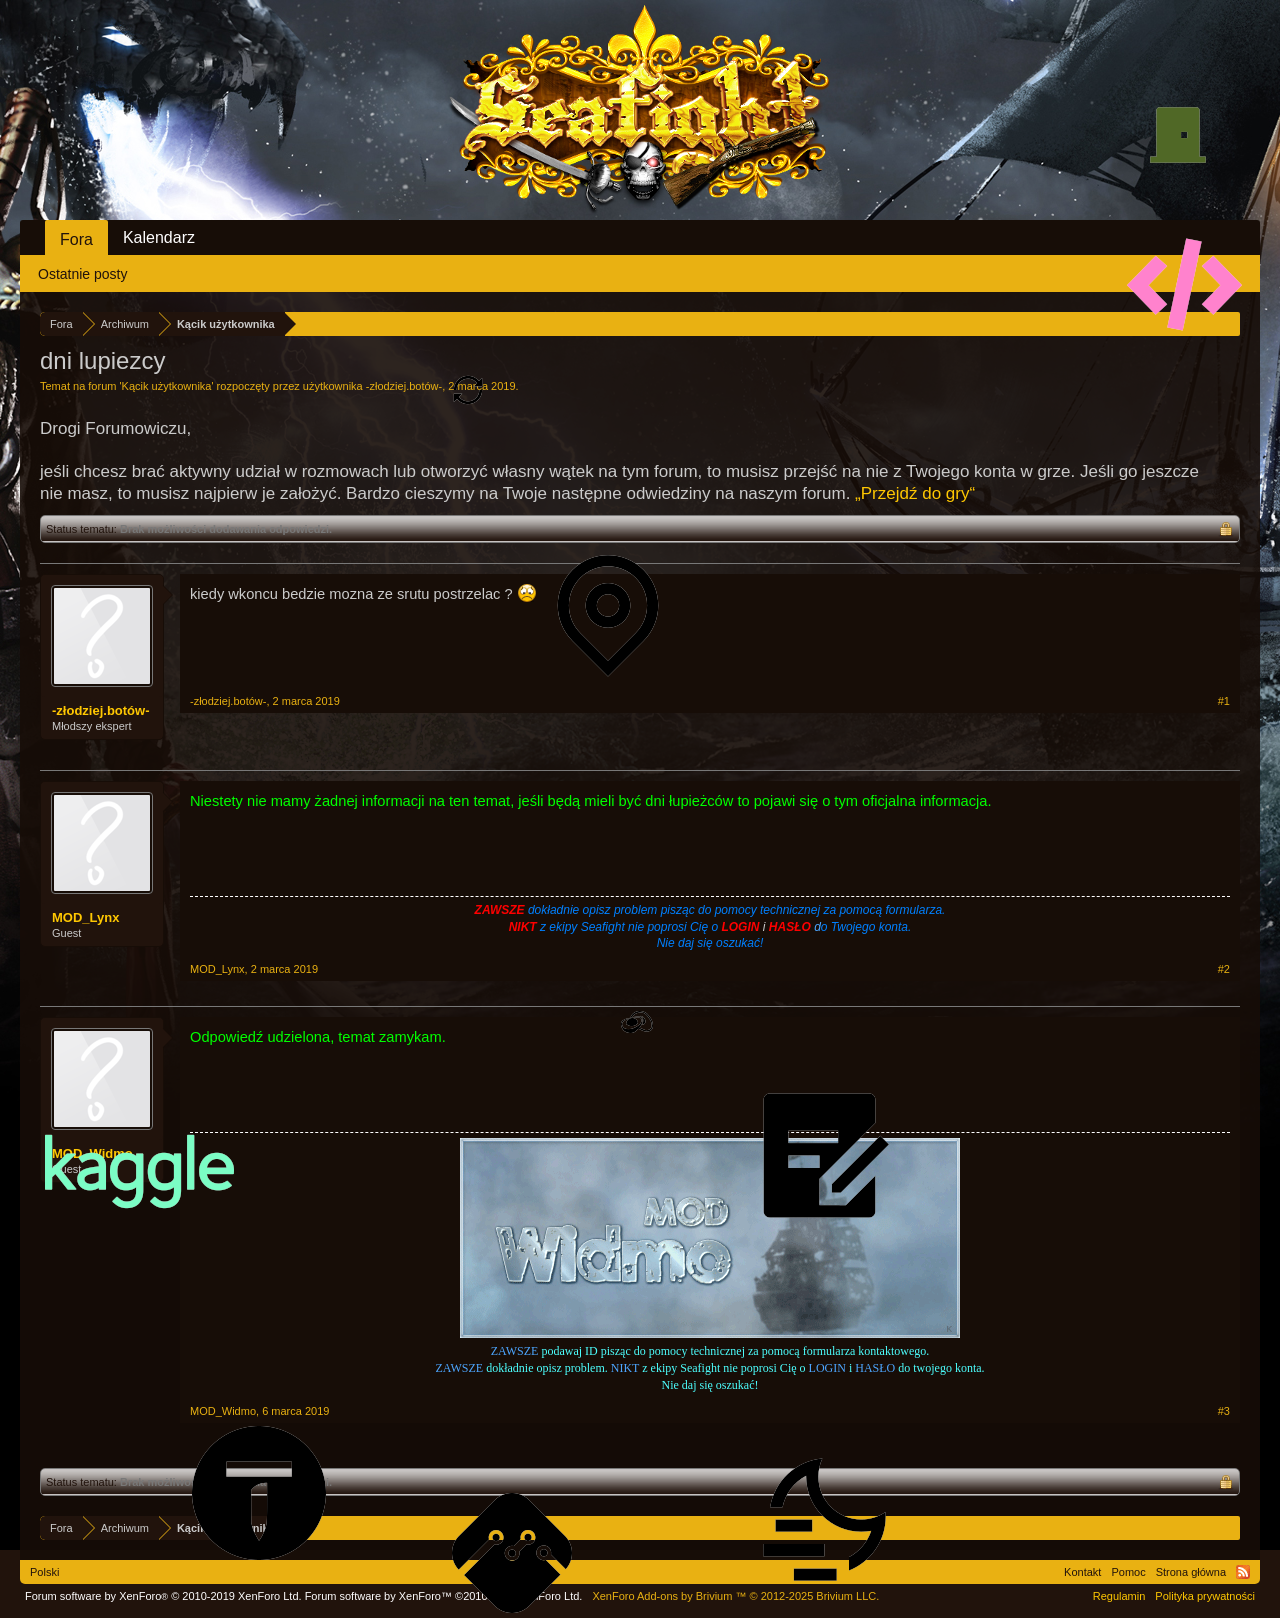  What do you see at coordinates (824, 1519) in the screenshot?
I see `indicates foggy nighttime weather conditions` at bounding box center [824, 1519].